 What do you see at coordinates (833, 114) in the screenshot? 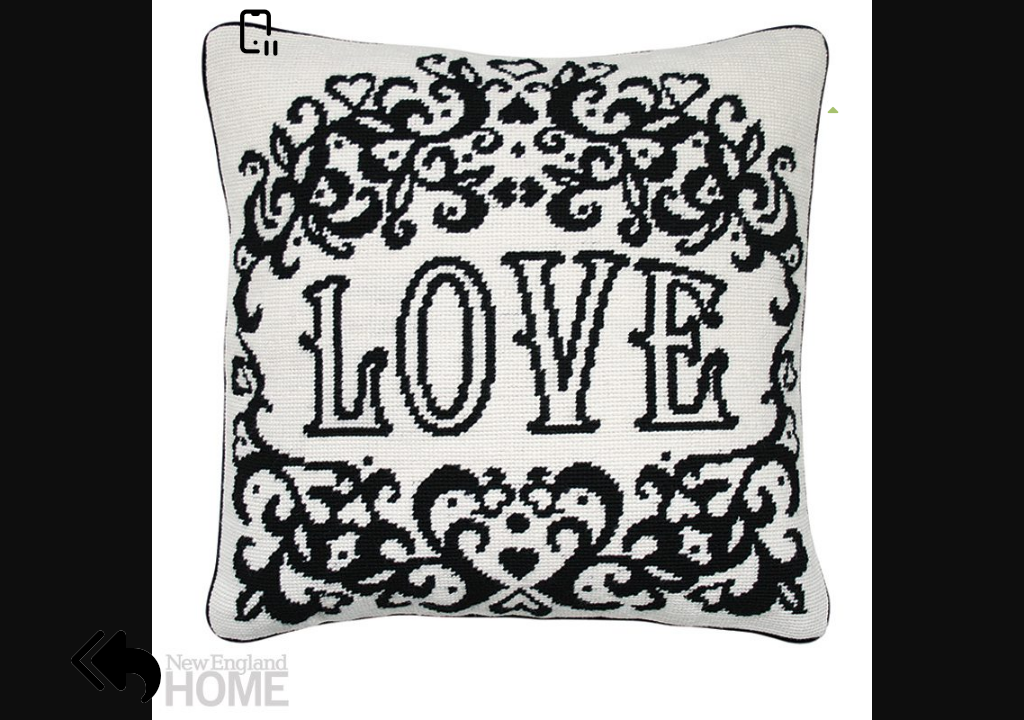
I see `sort items in ascending order` at bounding box center [833, 114].